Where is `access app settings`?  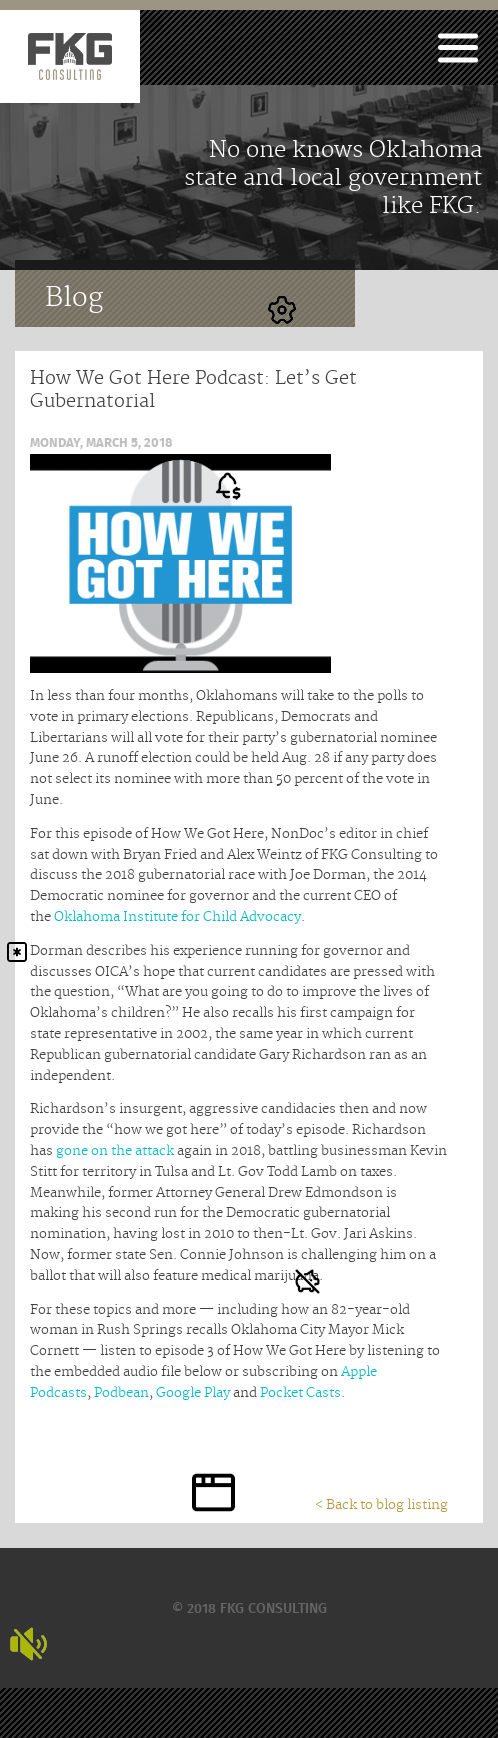
access app settings is located at coordinates (282, 310).